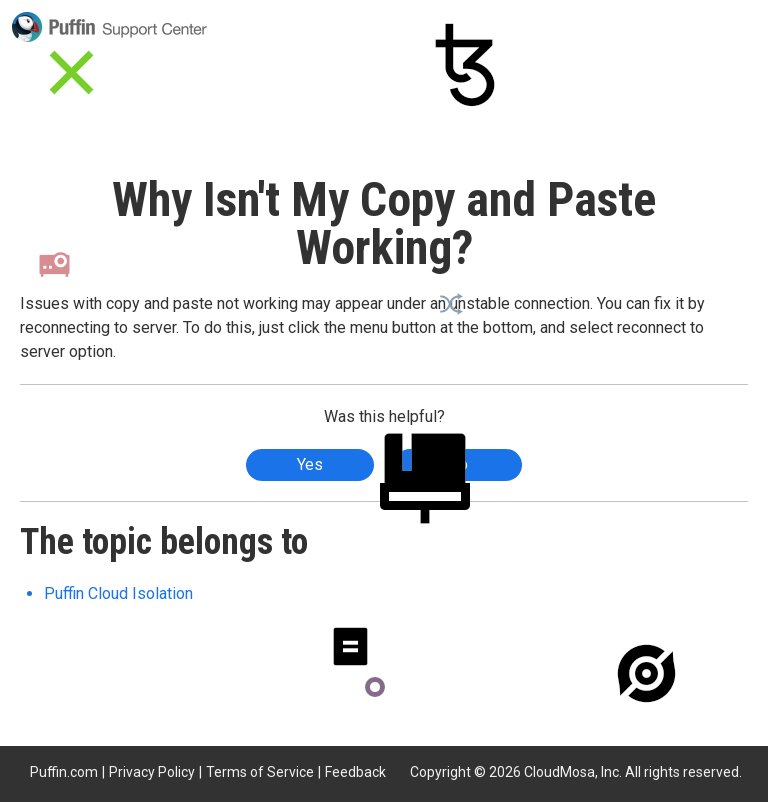 The image size is (768, 802). I want to click on access Okta identity management, so click(375, 687).